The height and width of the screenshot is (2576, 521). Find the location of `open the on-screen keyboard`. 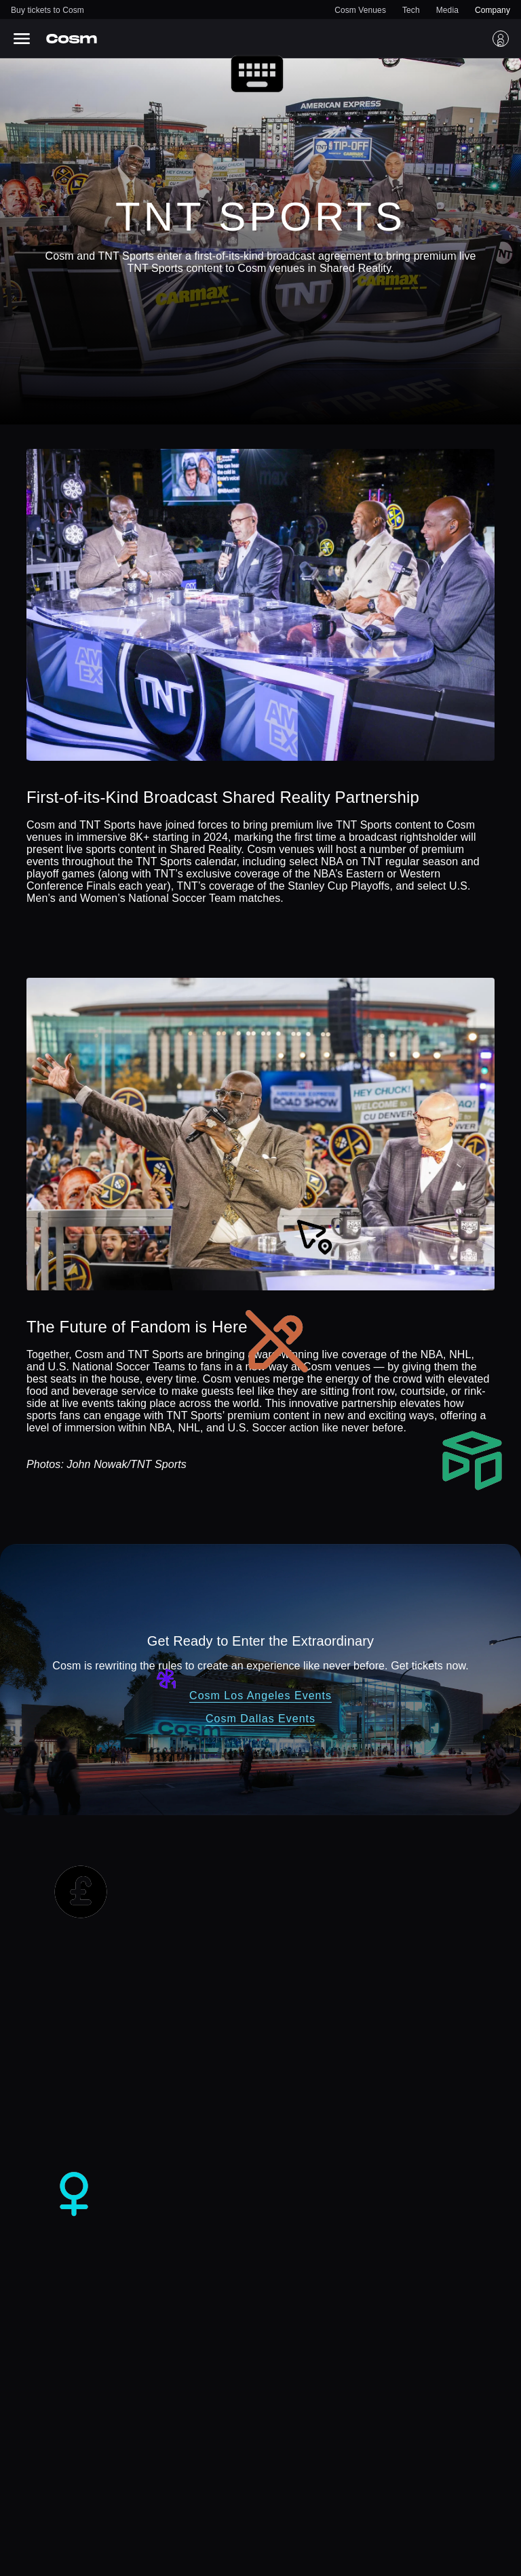

open the on-screen keyboard is located at coordinates (257, 74).